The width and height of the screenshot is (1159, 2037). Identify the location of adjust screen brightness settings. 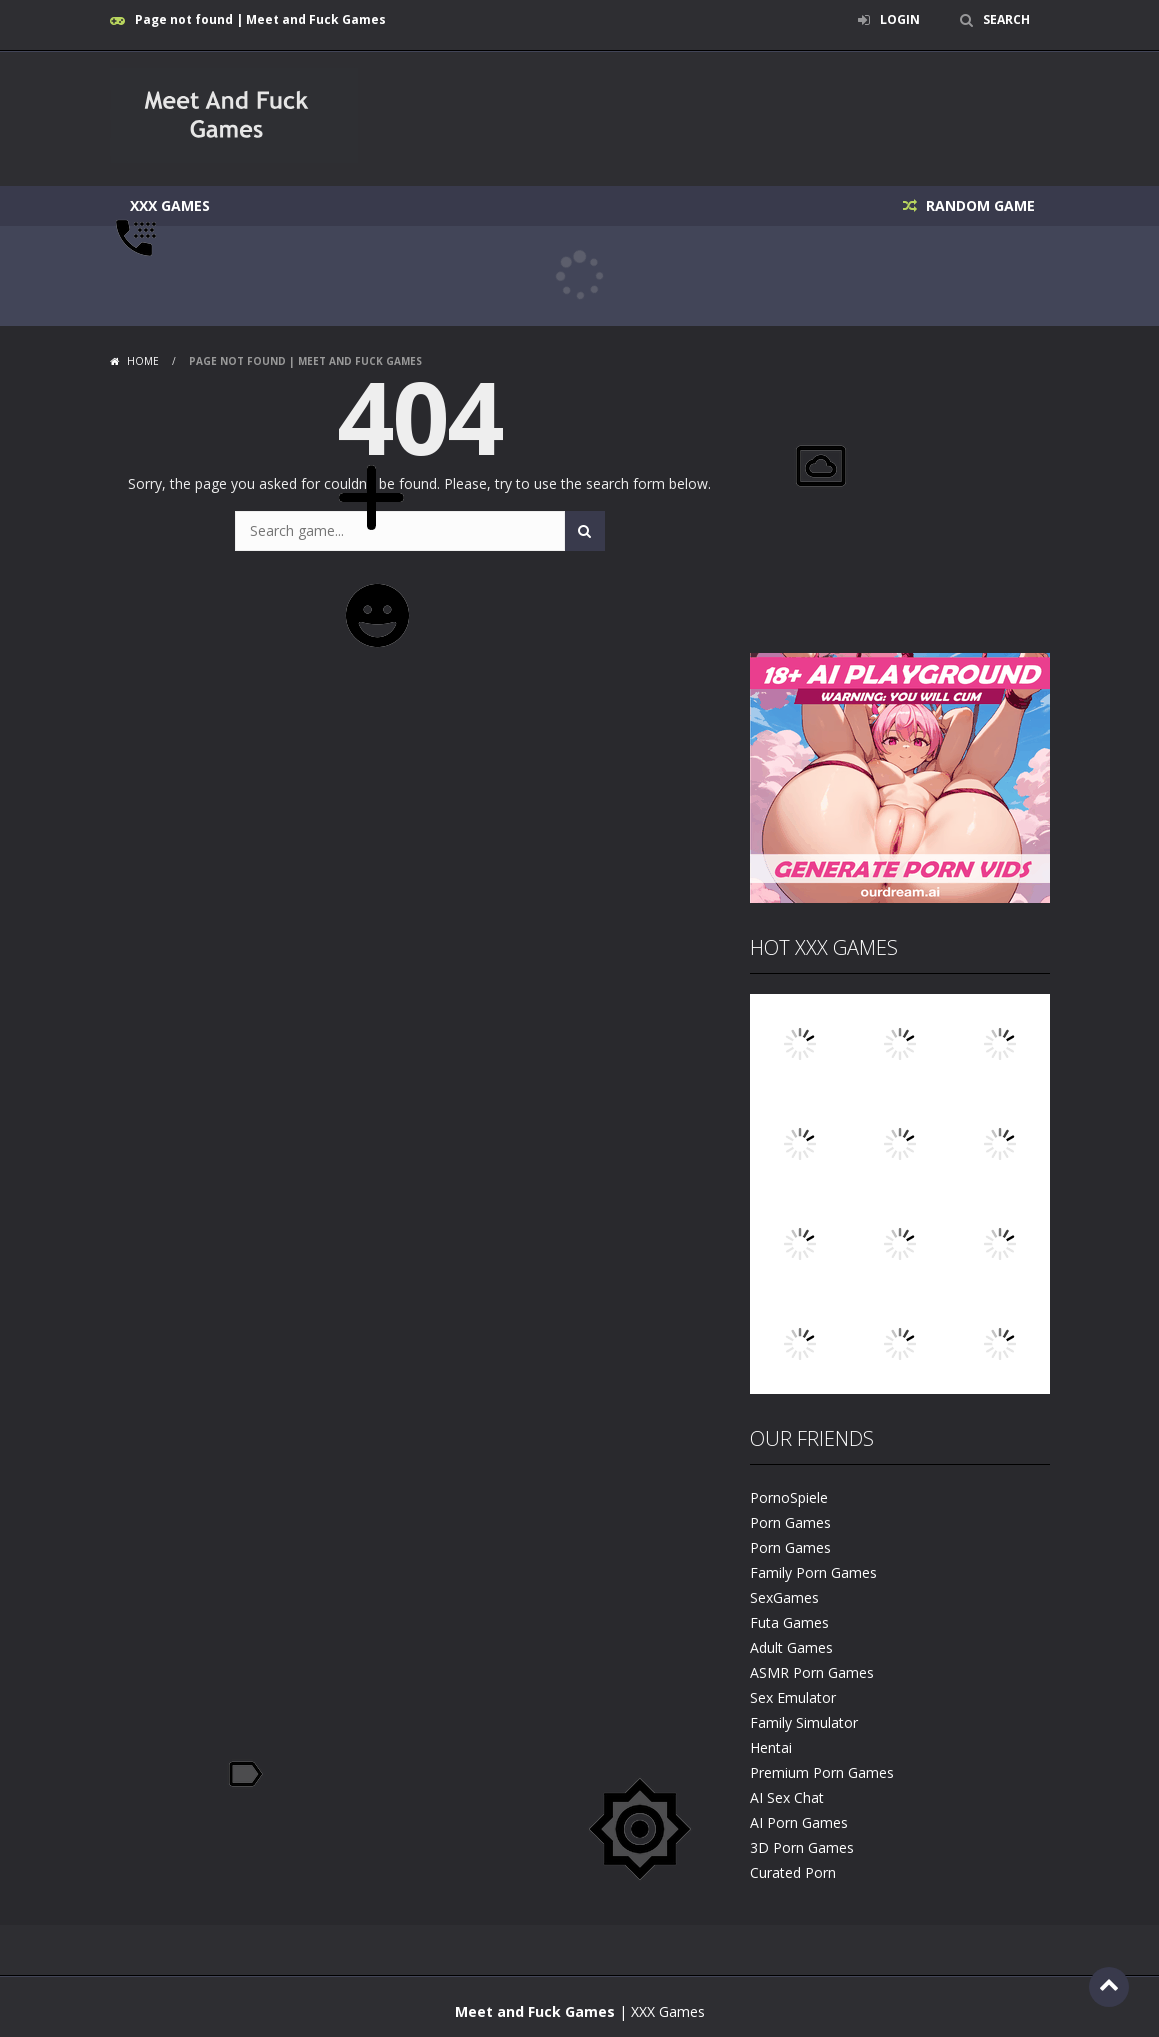
(640, 1829).